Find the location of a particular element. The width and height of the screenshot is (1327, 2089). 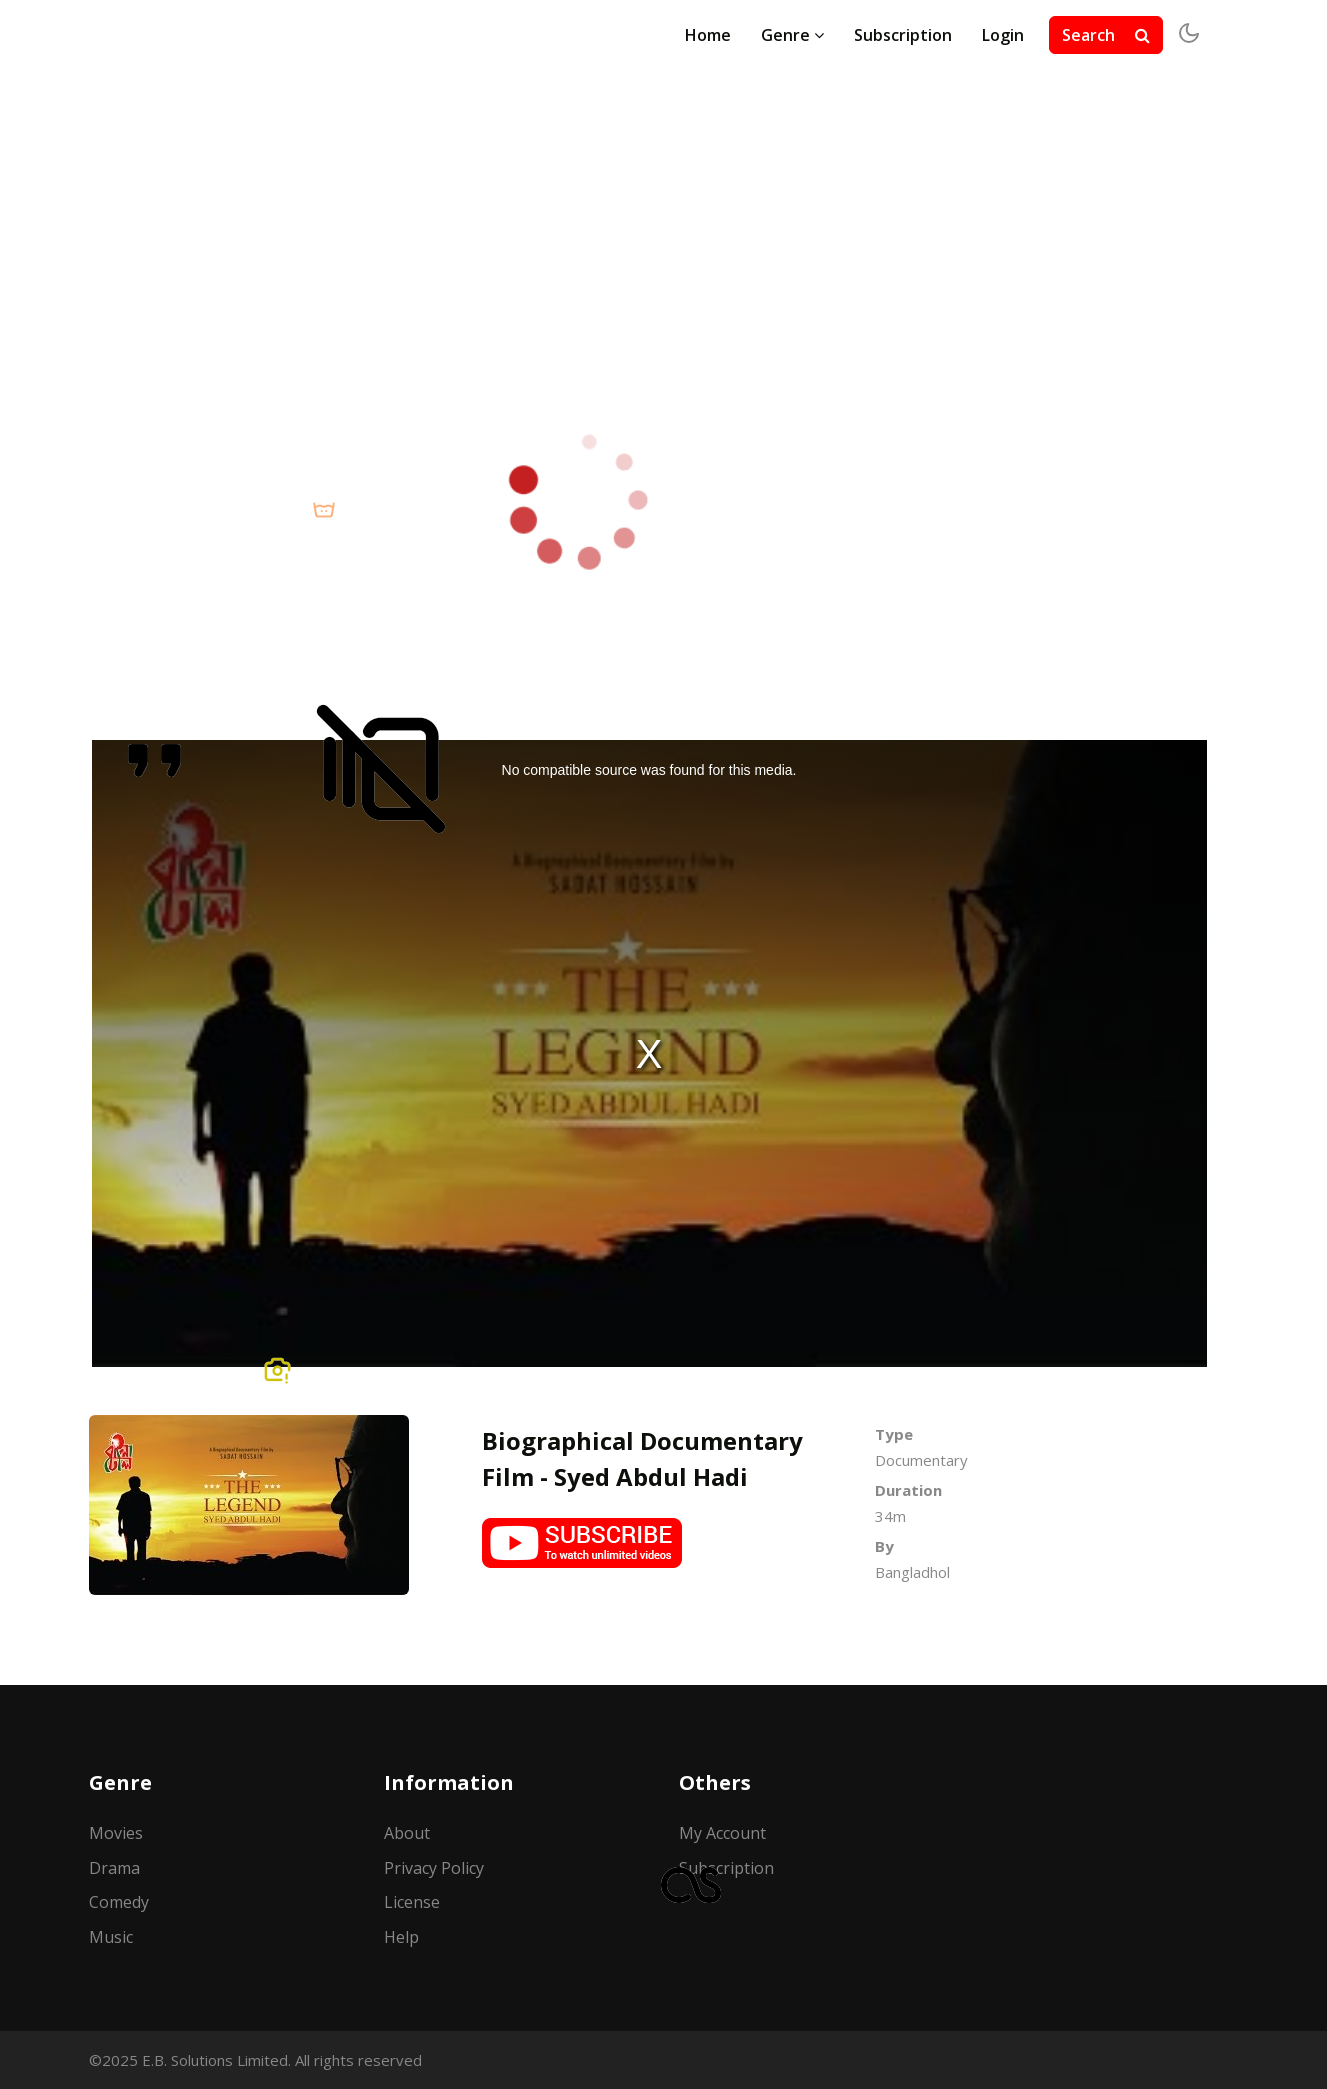

insert a block quote is located at coordinates (154, 760).